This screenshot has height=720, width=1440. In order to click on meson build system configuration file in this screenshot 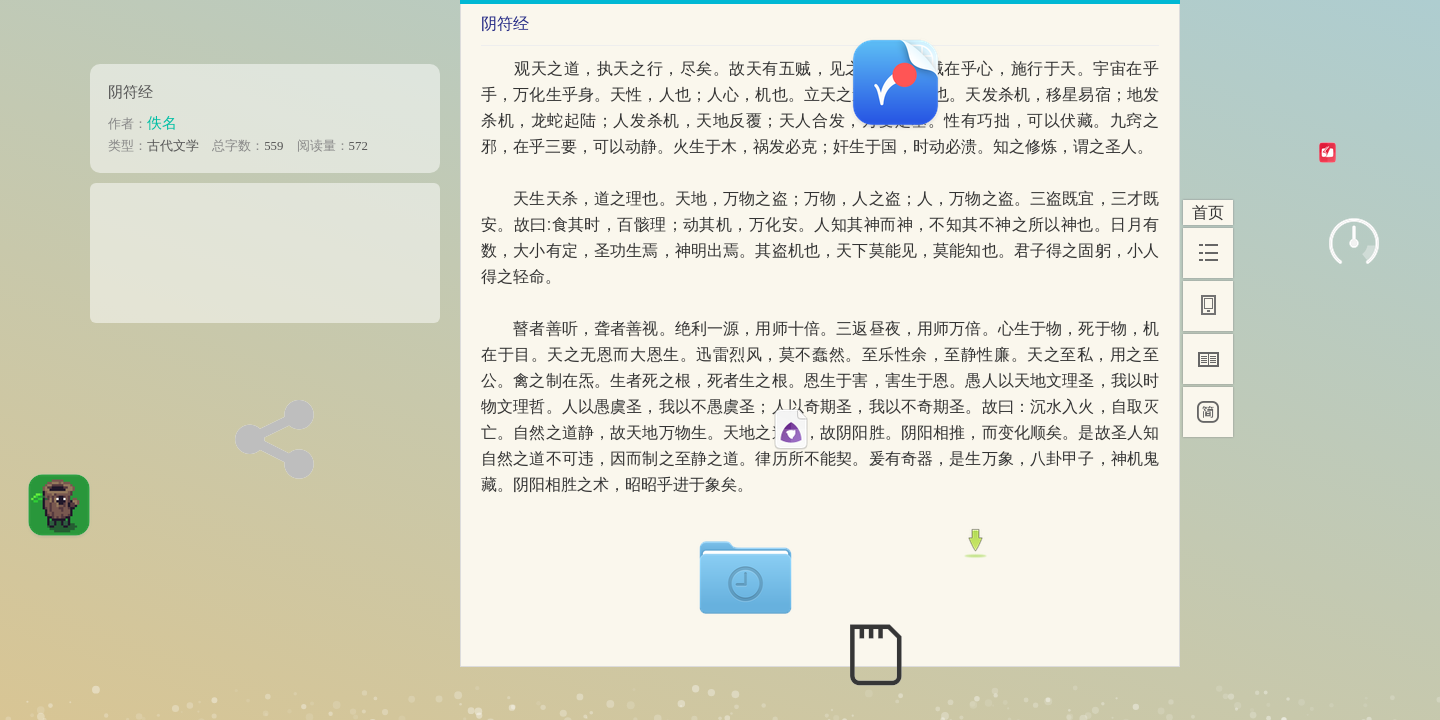, I will do `click(791, 429)`.